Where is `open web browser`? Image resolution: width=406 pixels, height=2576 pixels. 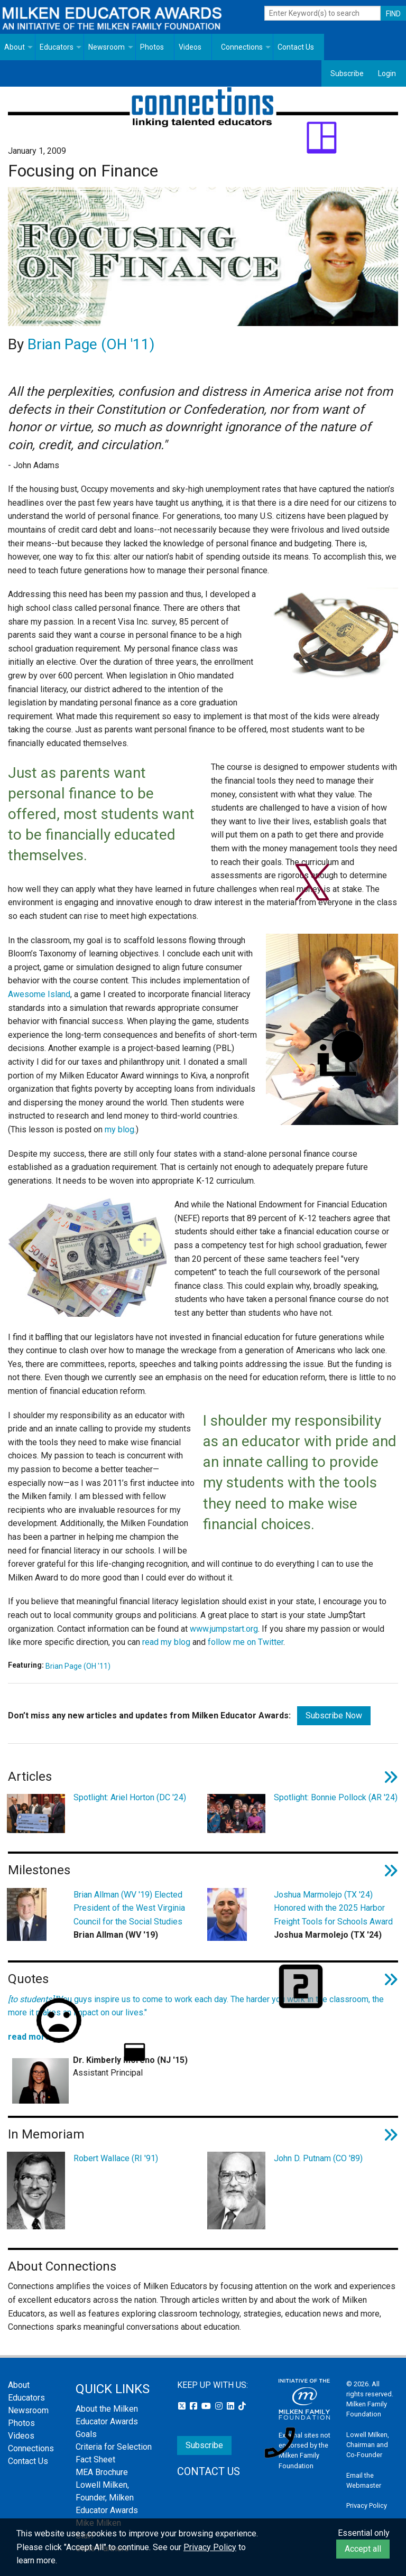 open web browser is located at coordinates (134, 2052).